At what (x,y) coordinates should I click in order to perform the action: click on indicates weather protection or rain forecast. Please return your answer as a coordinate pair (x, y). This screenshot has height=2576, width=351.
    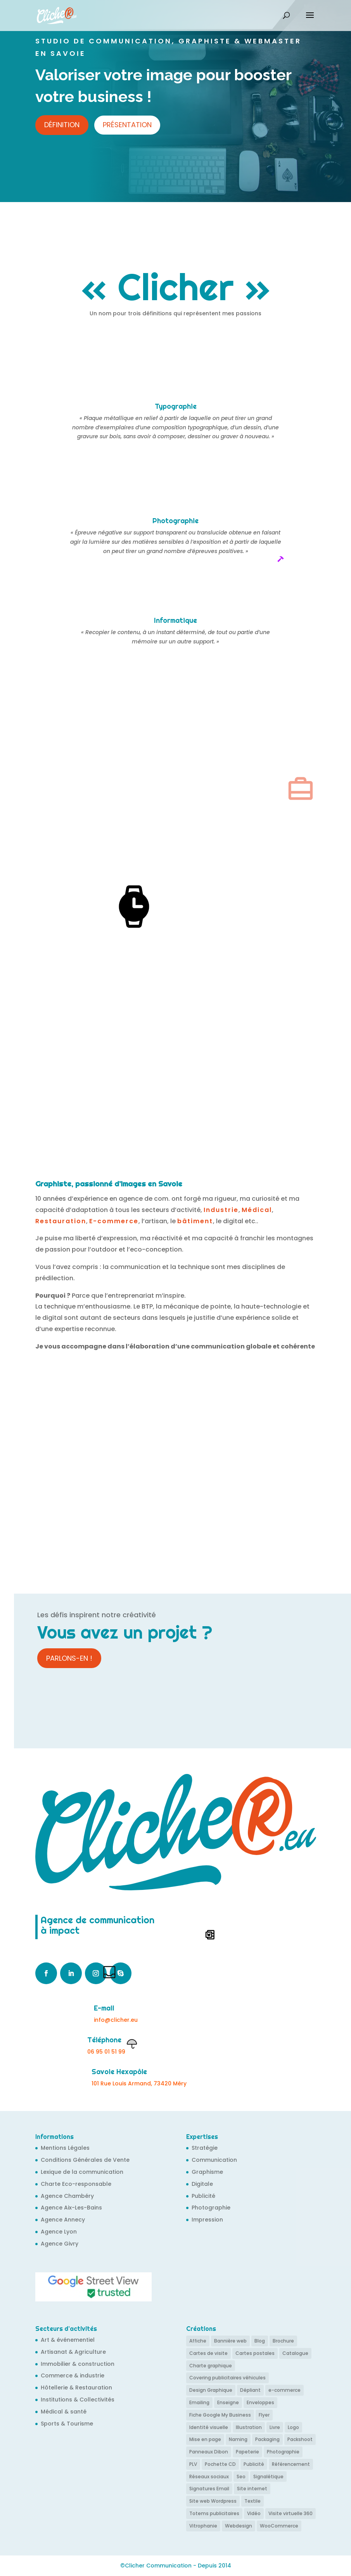
    Looking at the image, I should click on (132, 2044).